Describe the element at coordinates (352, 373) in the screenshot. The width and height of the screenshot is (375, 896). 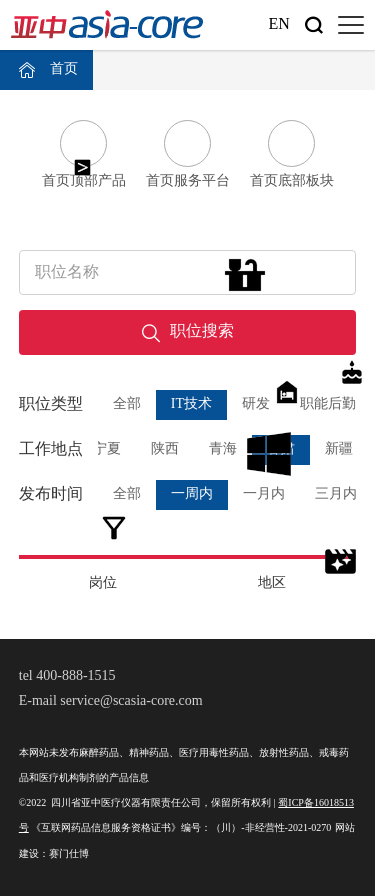
I see `view birthday or celebration events` at that location.